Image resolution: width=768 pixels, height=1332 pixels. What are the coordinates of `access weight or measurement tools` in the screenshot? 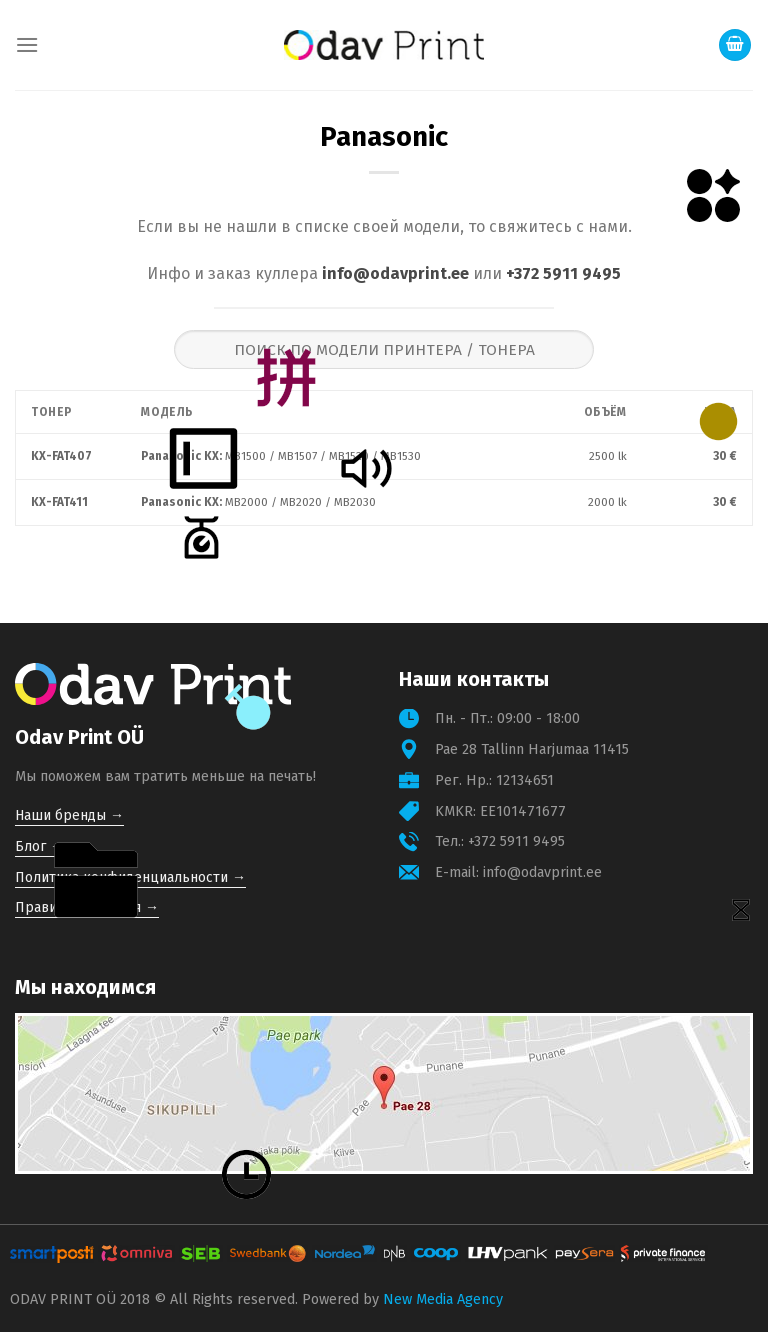 It's located at (201, 537).